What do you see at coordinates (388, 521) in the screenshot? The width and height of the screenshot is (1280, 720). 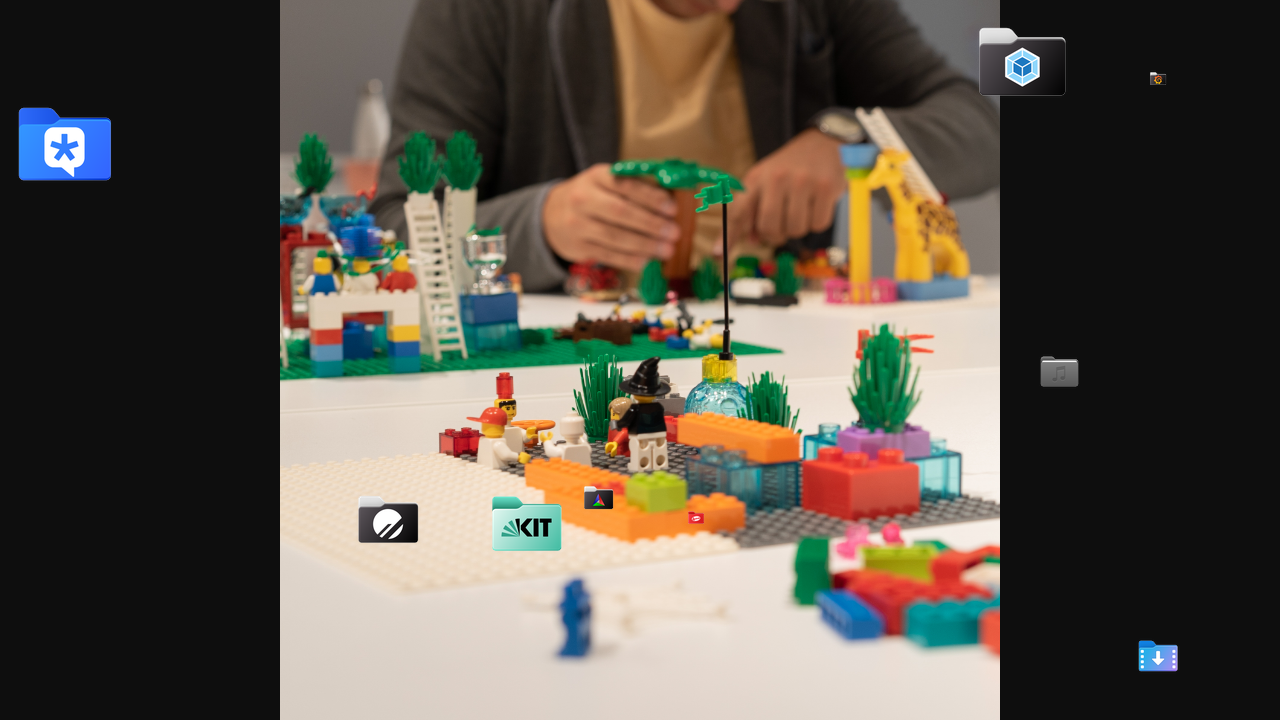 I see `folder containing PlanetScale database files` at bounding box center [388, 521].